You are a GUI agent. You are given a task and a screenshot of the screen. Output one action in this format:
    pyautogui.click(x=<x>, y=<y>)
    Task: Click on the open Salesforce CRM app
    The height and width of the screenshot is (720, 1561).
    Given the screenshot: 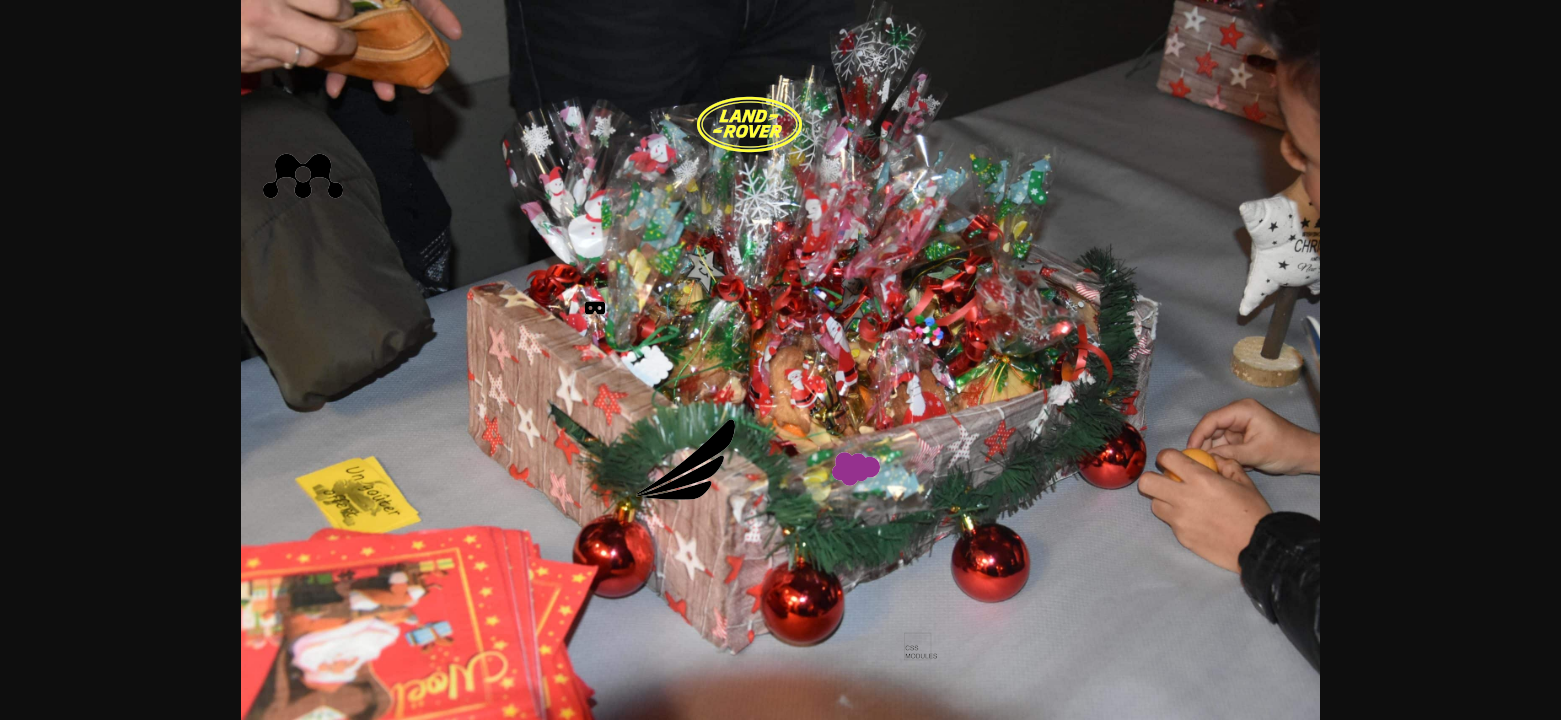 What is the action you would take?
    pyautogui.click(x=856, y=469)
    